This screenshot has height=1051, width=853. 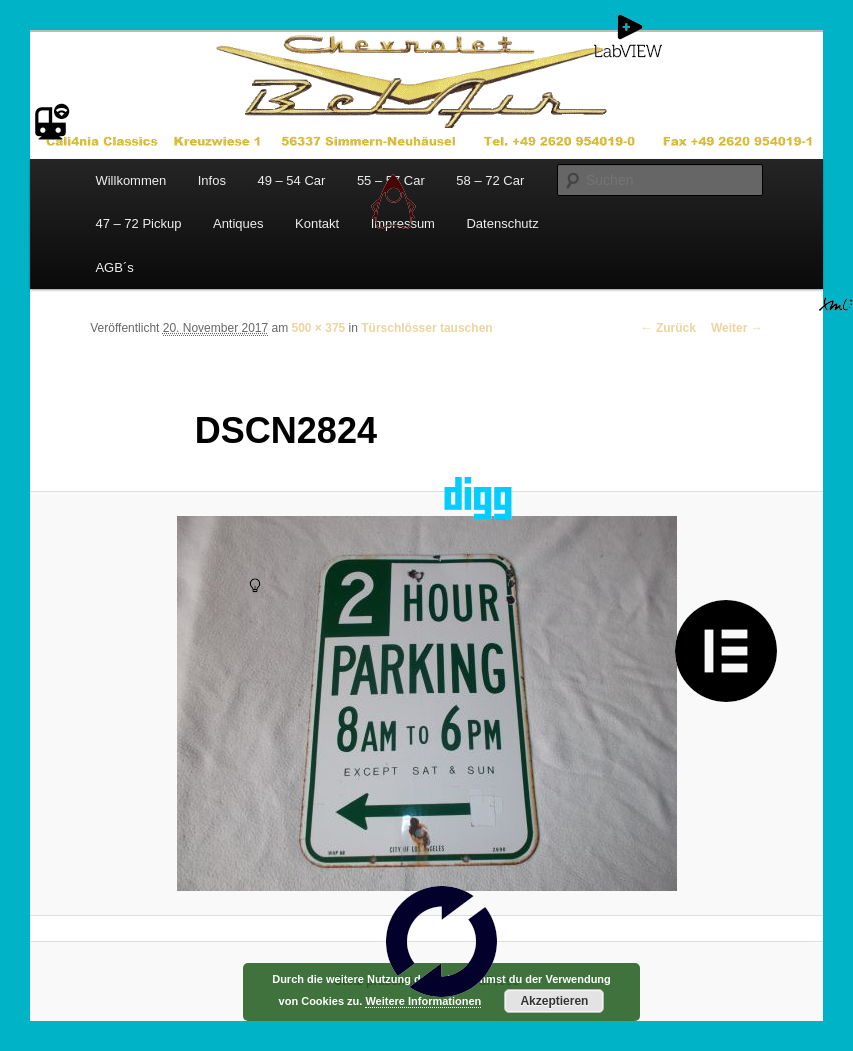 I want to click on OpenJDK project logo, so click(x=393, y=201).